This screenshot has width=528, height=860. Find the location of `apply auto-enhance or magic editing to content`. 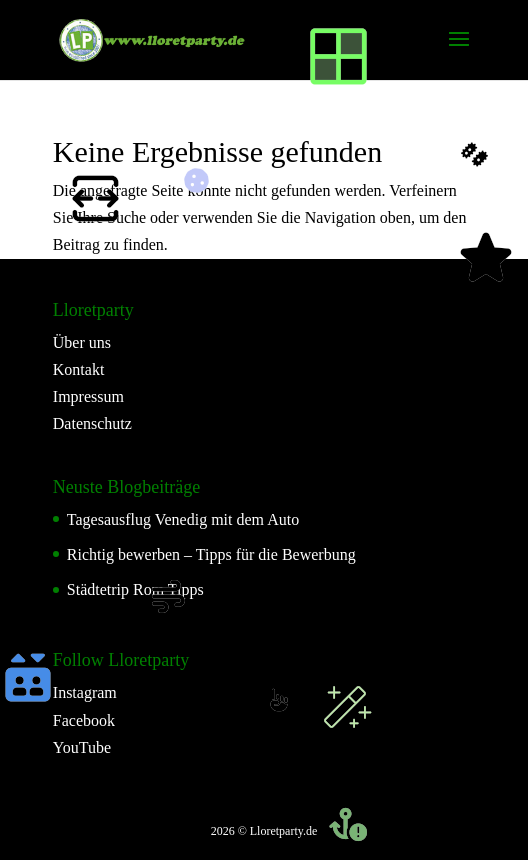

apply auto-enhance or magic editing to content is located at coordinates (345, 707).